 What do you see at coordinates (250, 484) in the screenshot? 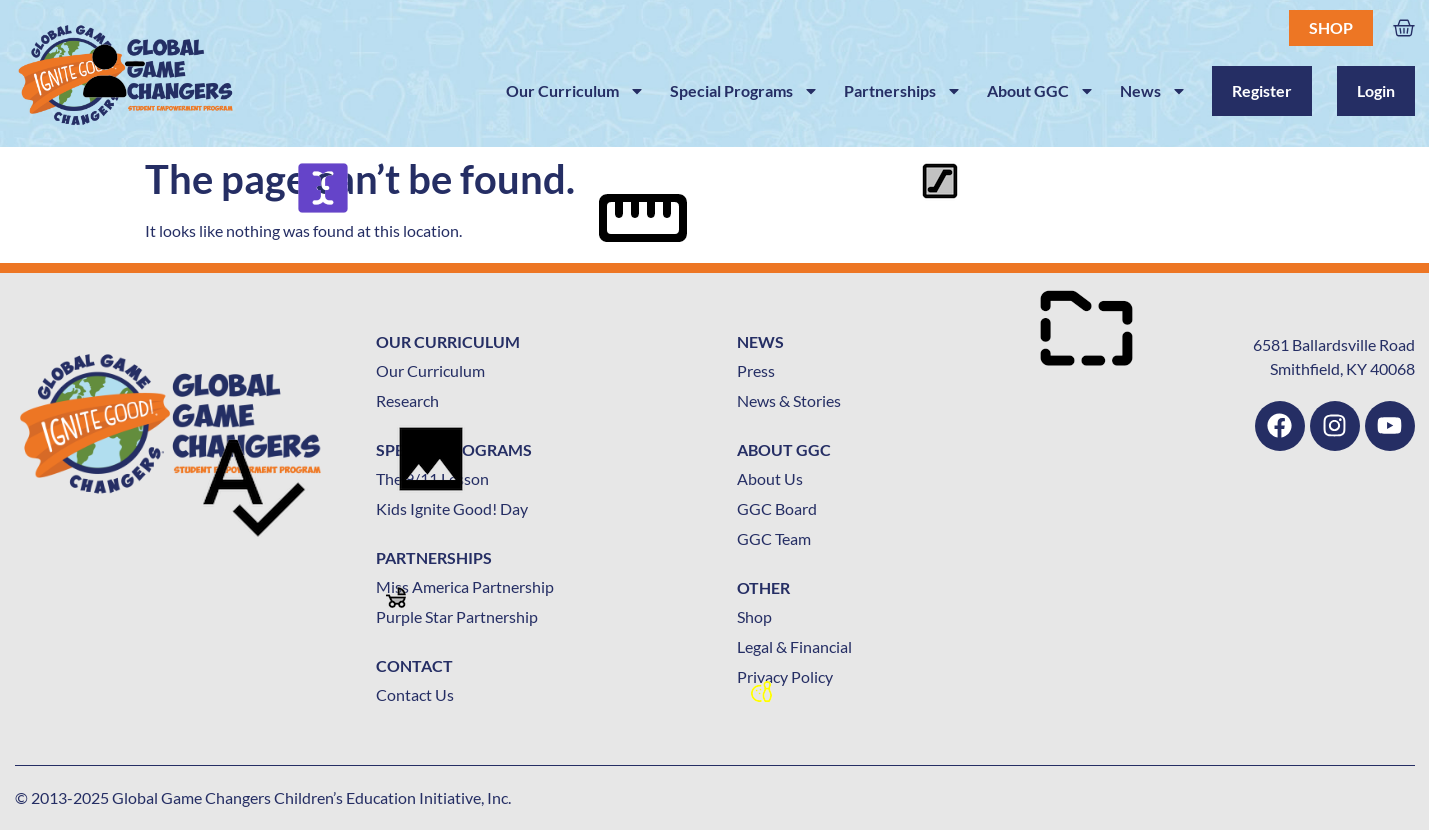
I see `check spelling and grammar` at bounding box center [250, 484].